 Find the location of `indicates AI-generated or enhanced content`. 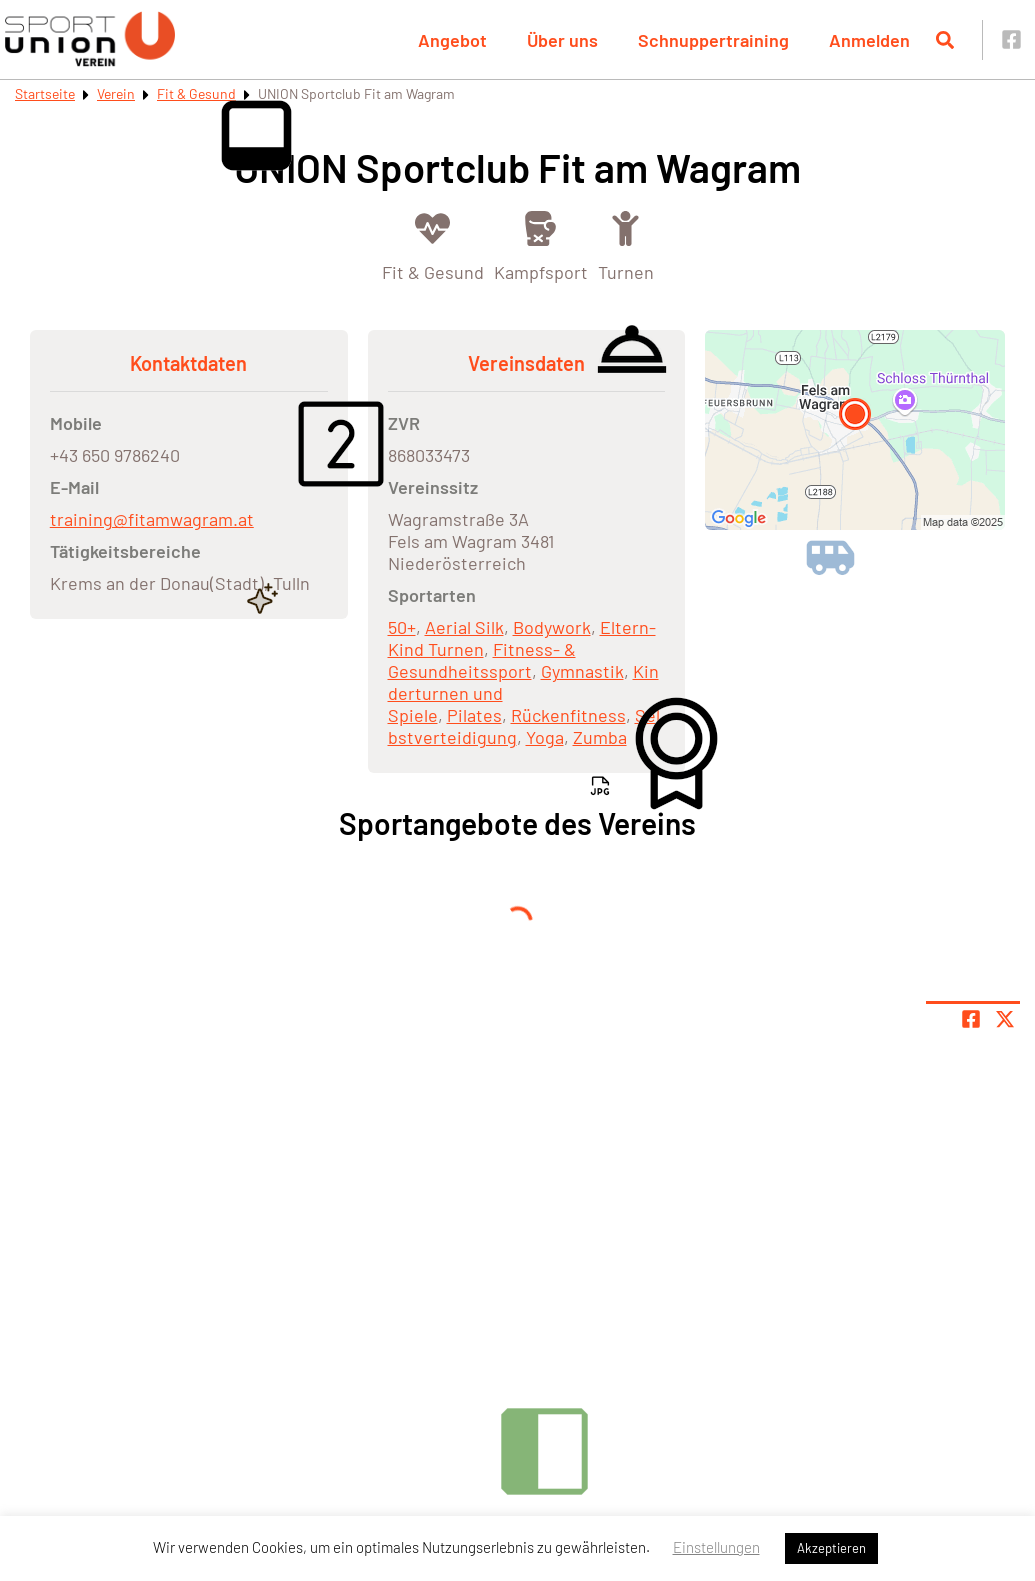

indicates AI-generated or enhanced content is located at coordinates (262, 599).